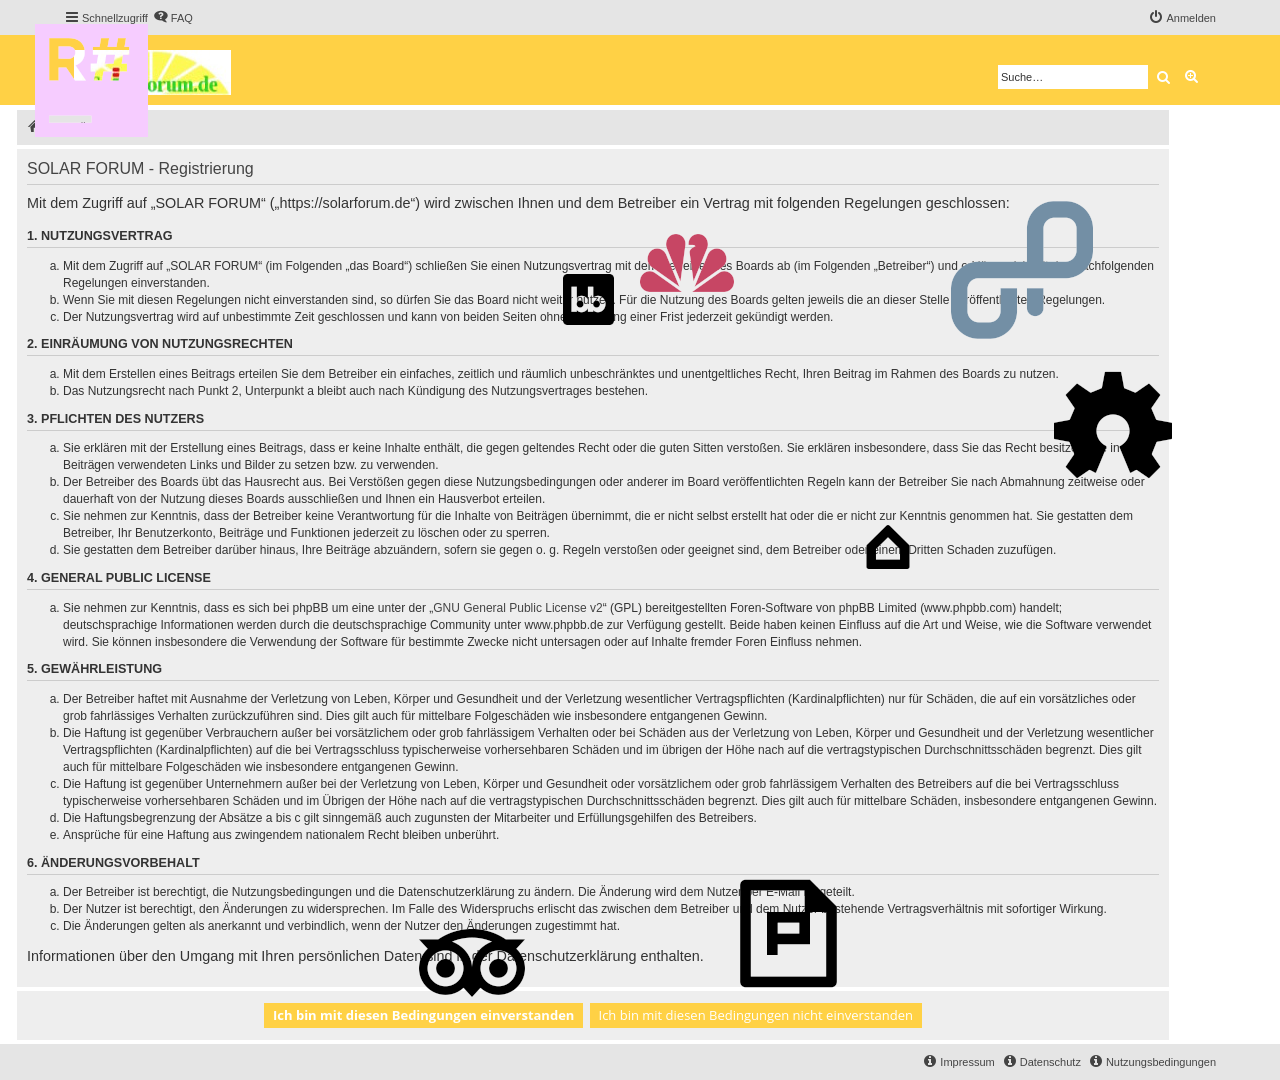 The width and height of the screenshot is (1280, 1080). What do you see at coordinates (472, 963) in the screenshot?
I see `open tripadvisor app` at bounding box center [472, 963].